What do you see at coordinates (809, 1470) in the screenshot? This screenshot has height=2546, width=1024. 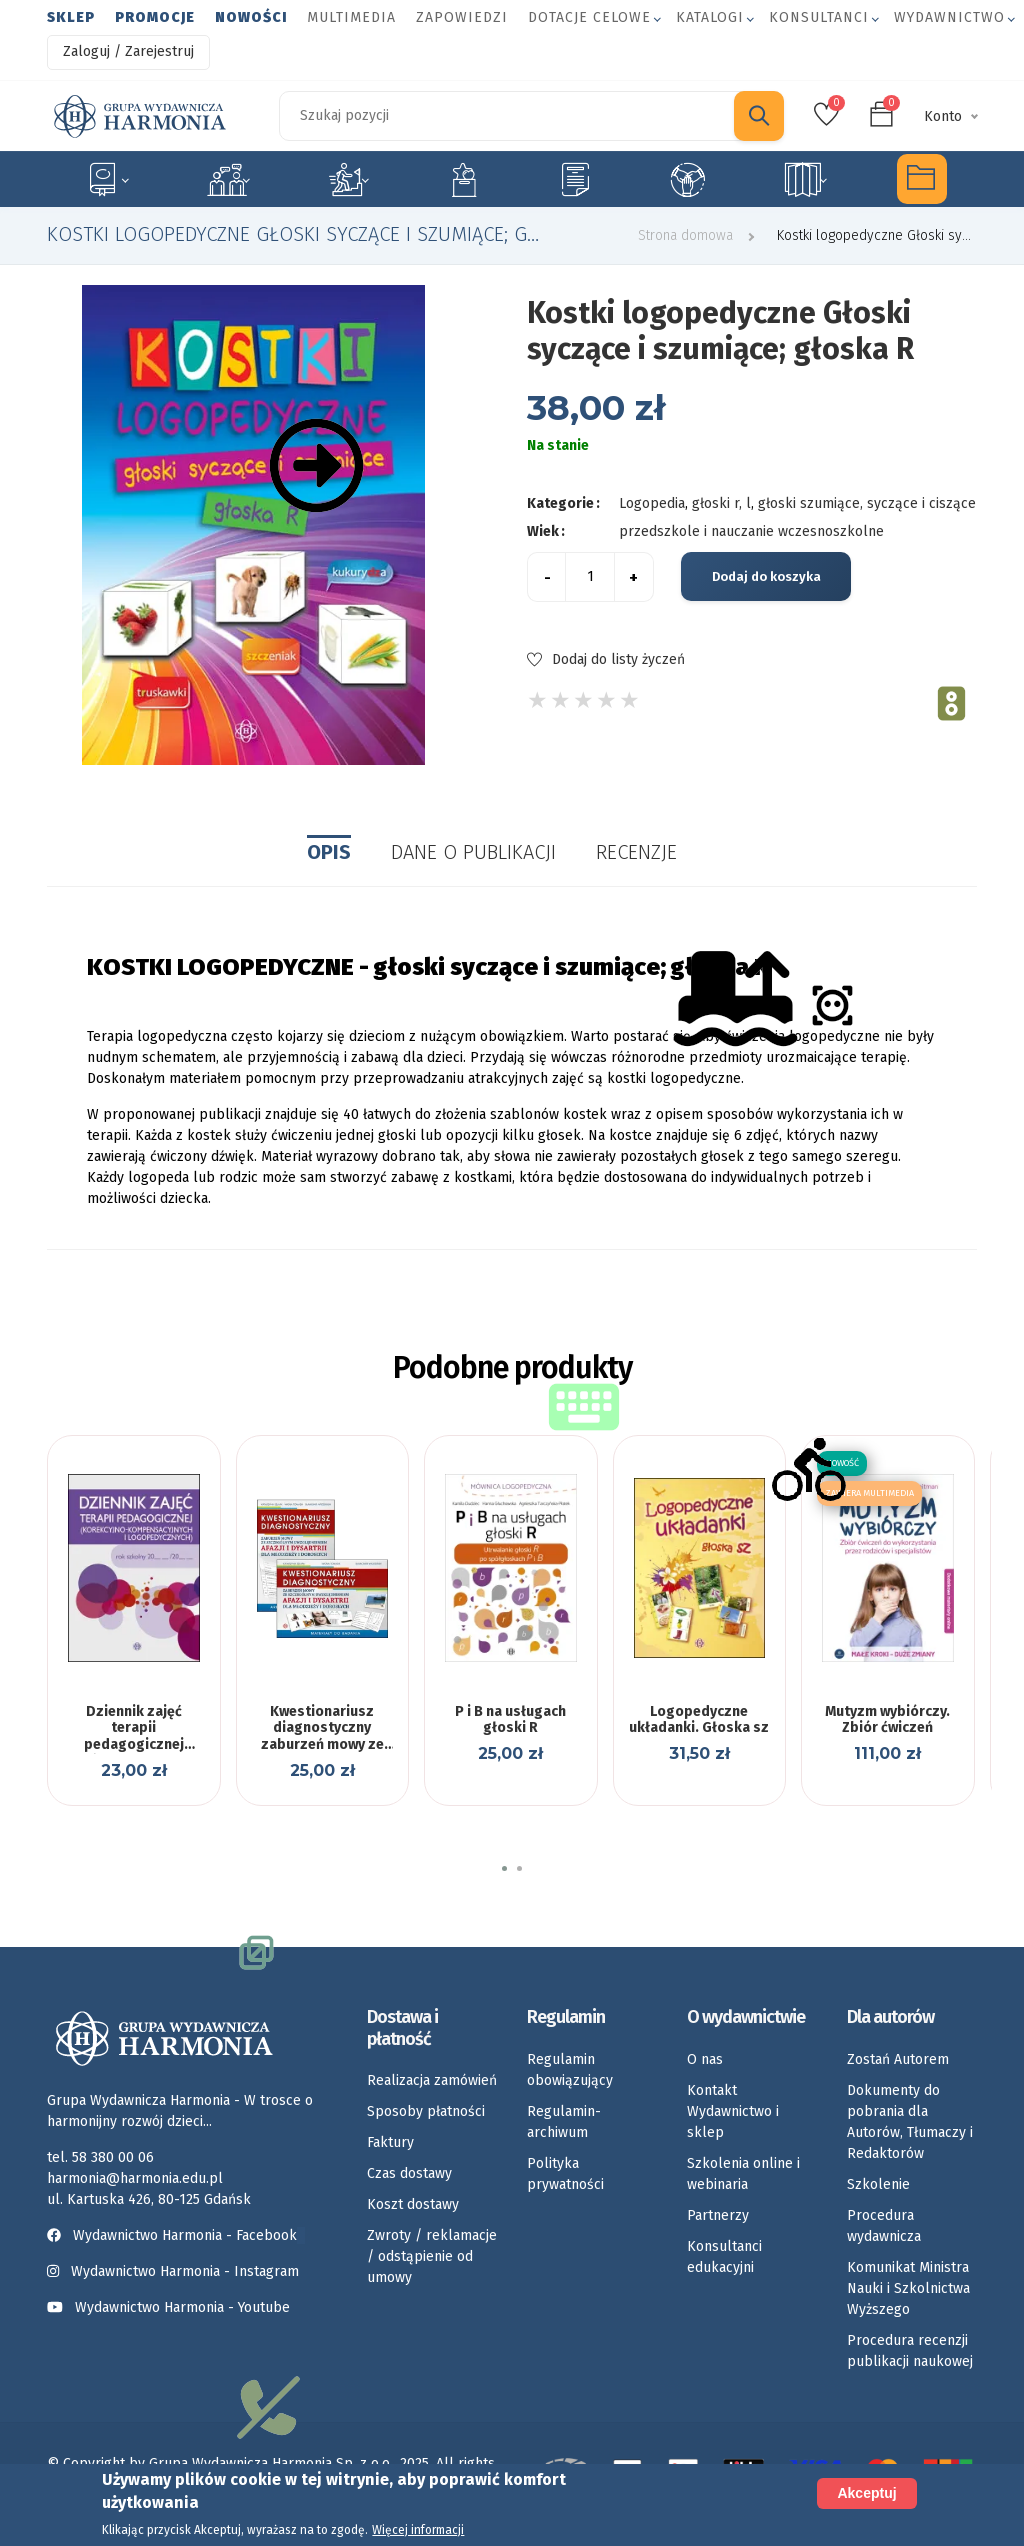 I see `get cycling directions` at bounding box center [809, 1470].